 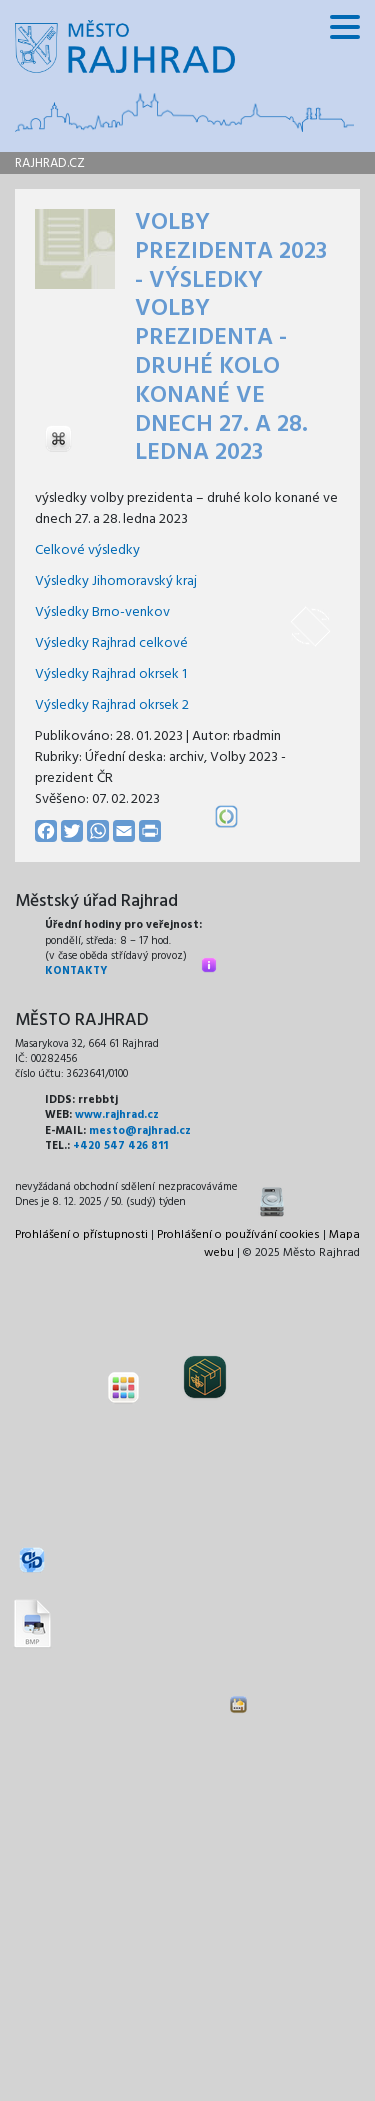 I want to click on a BMP image file, so click(x=32, y=1624).